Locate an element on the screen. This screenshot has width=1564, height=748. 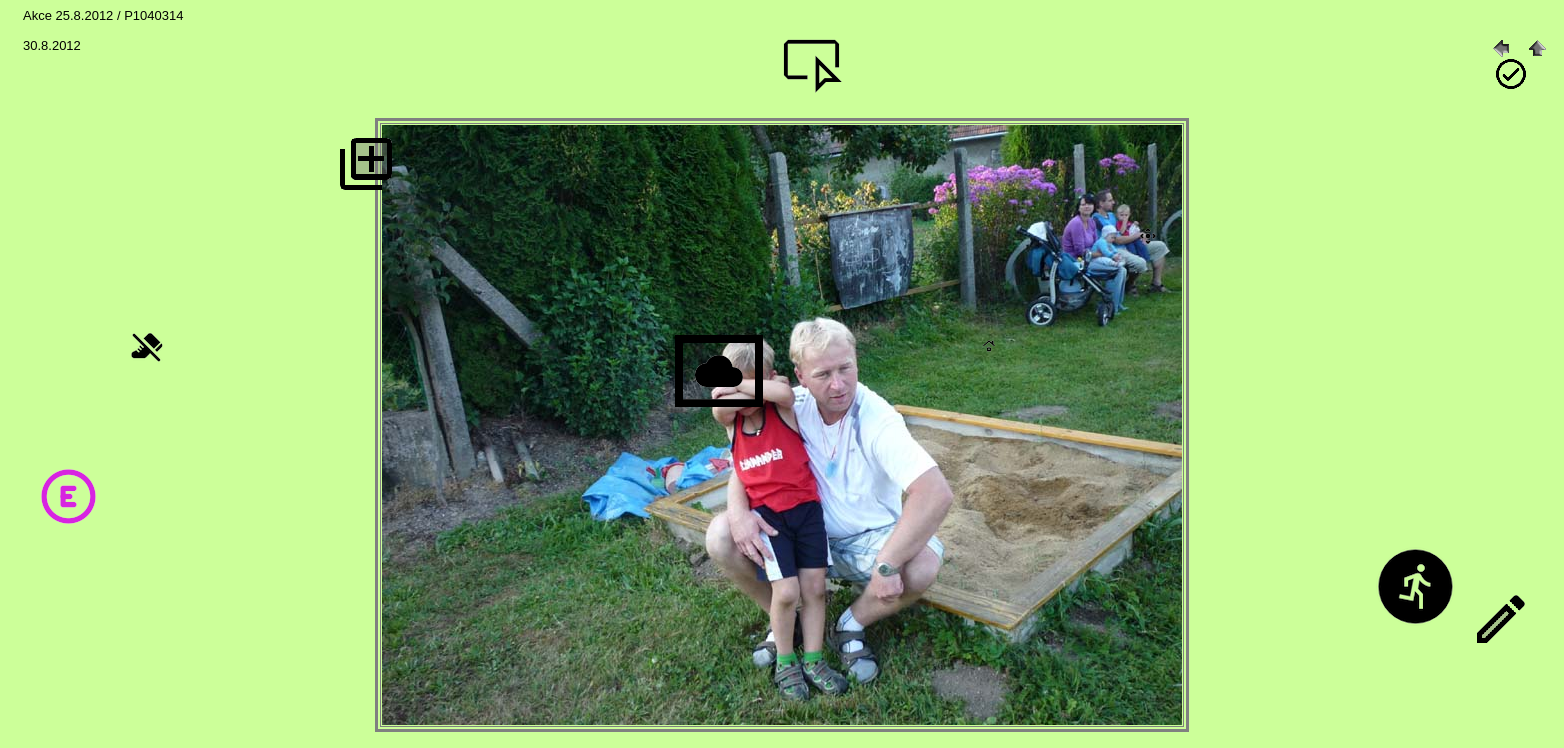
indicates east direction on a map or compass is located at coordinates (68, 496).